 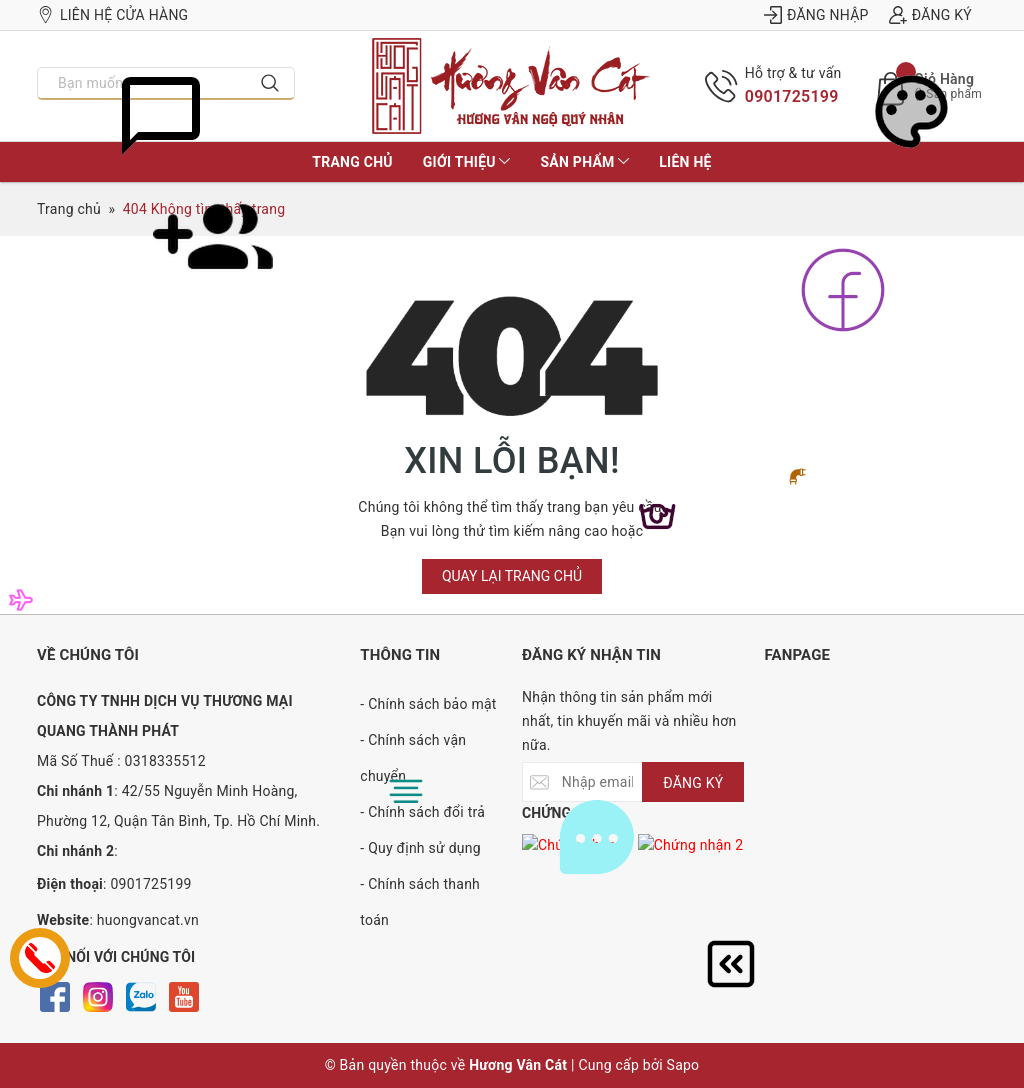 What do you see at coordinates (406, 792) in the screenshot?
I see `center align text` at bounding box center [406, 792].